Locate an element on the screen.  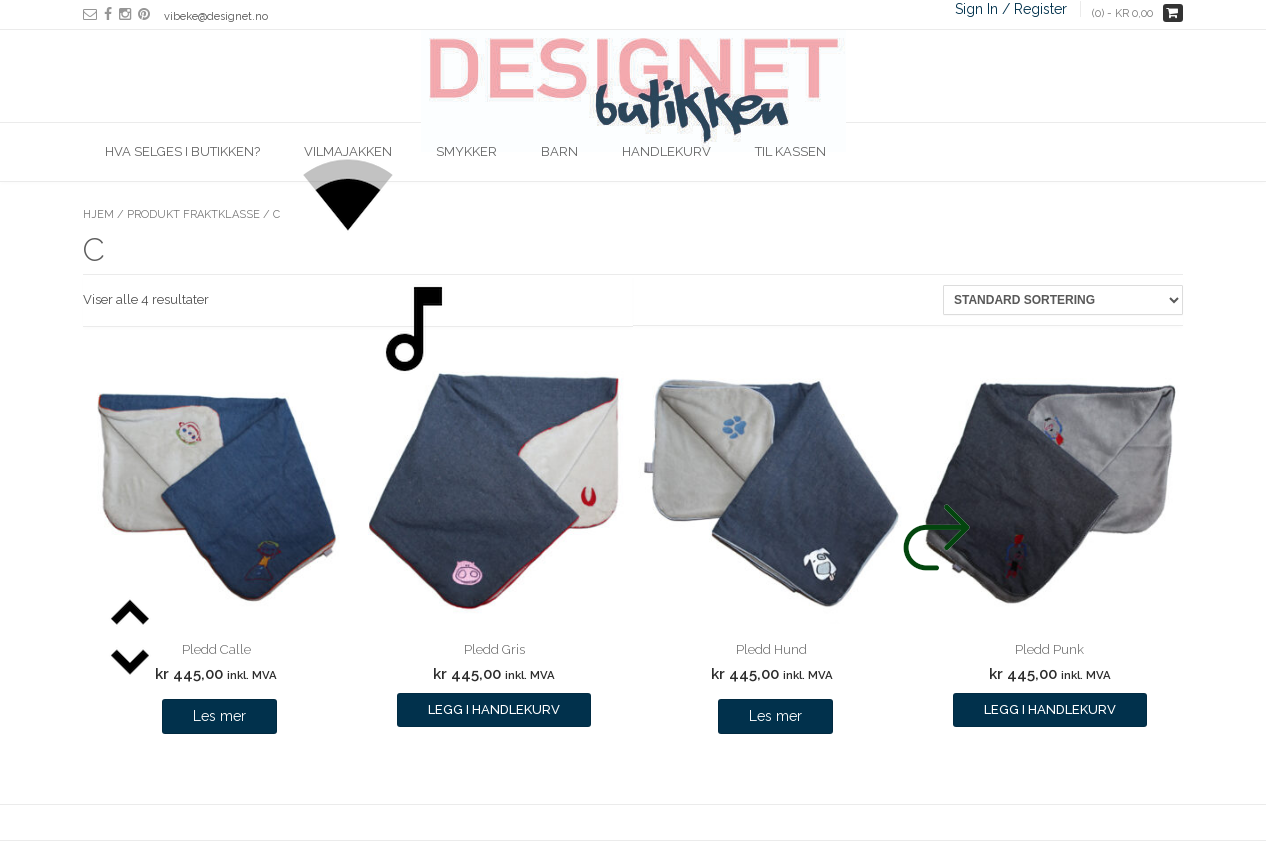
expand to show more content is located at coordinates (130, 637).